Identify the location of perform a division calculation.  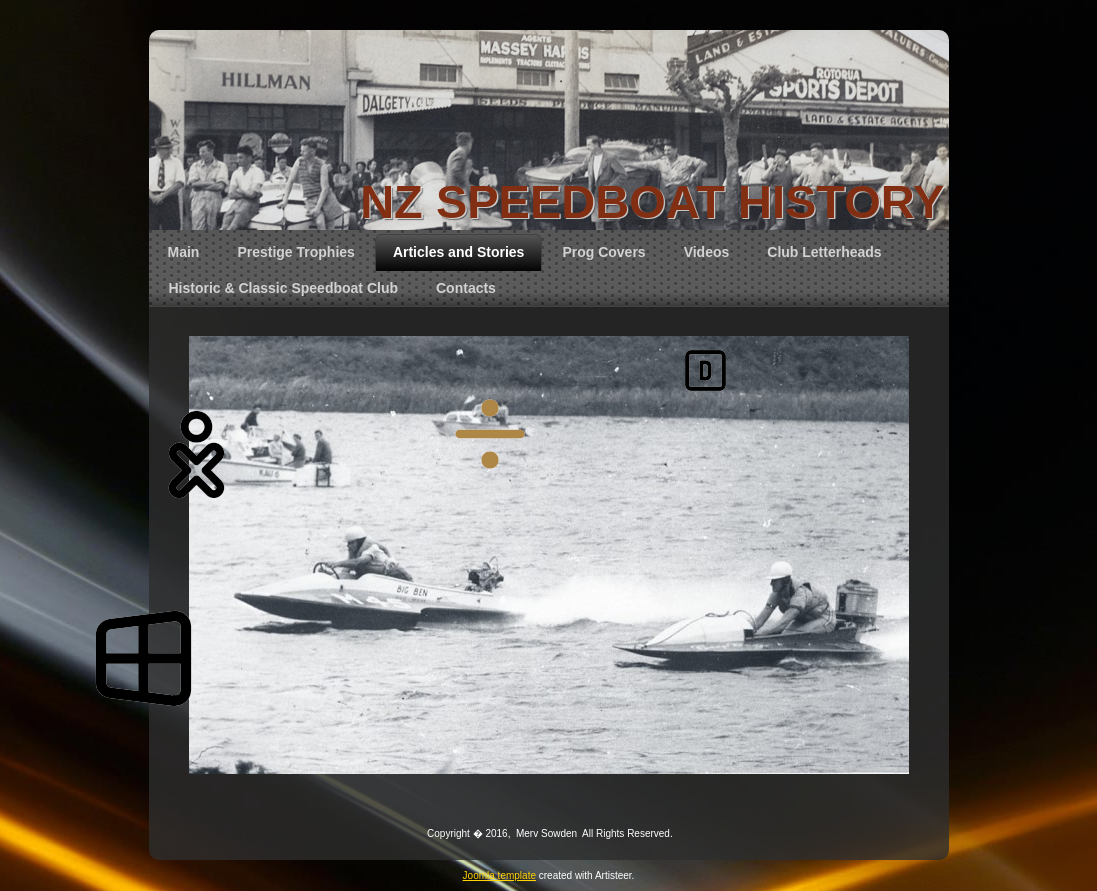
(490, 434).